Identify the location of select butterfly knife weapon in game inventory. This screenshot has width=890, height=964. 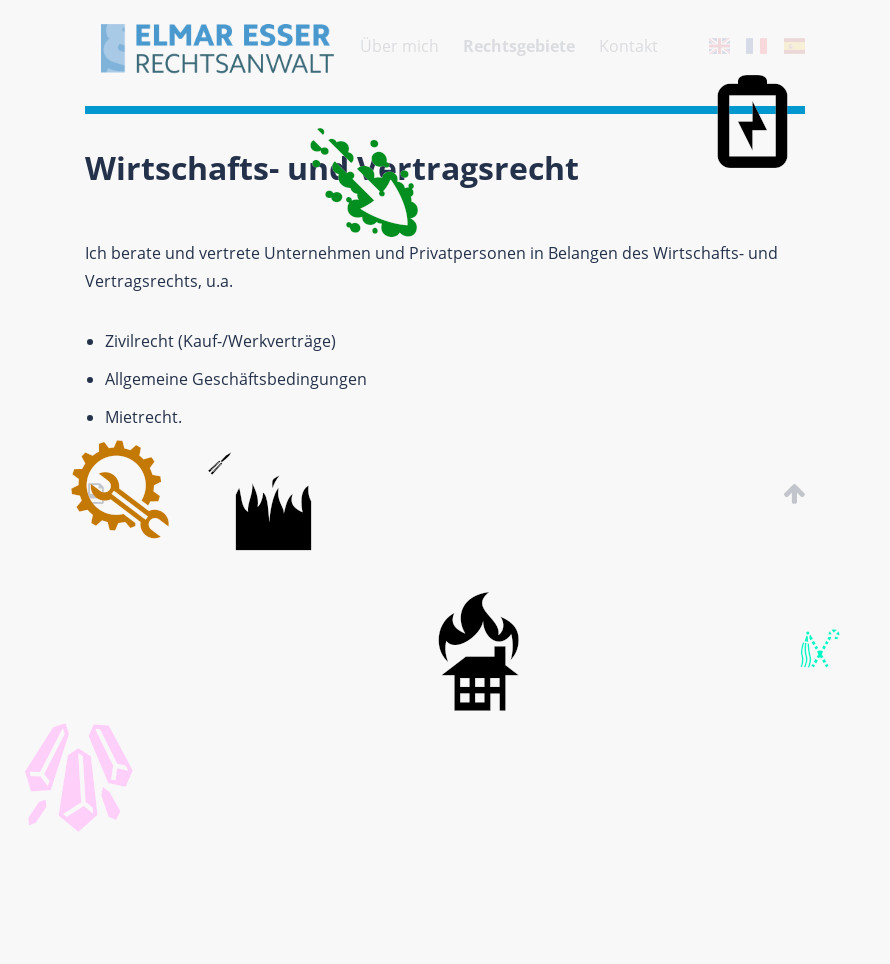
(219, 463).